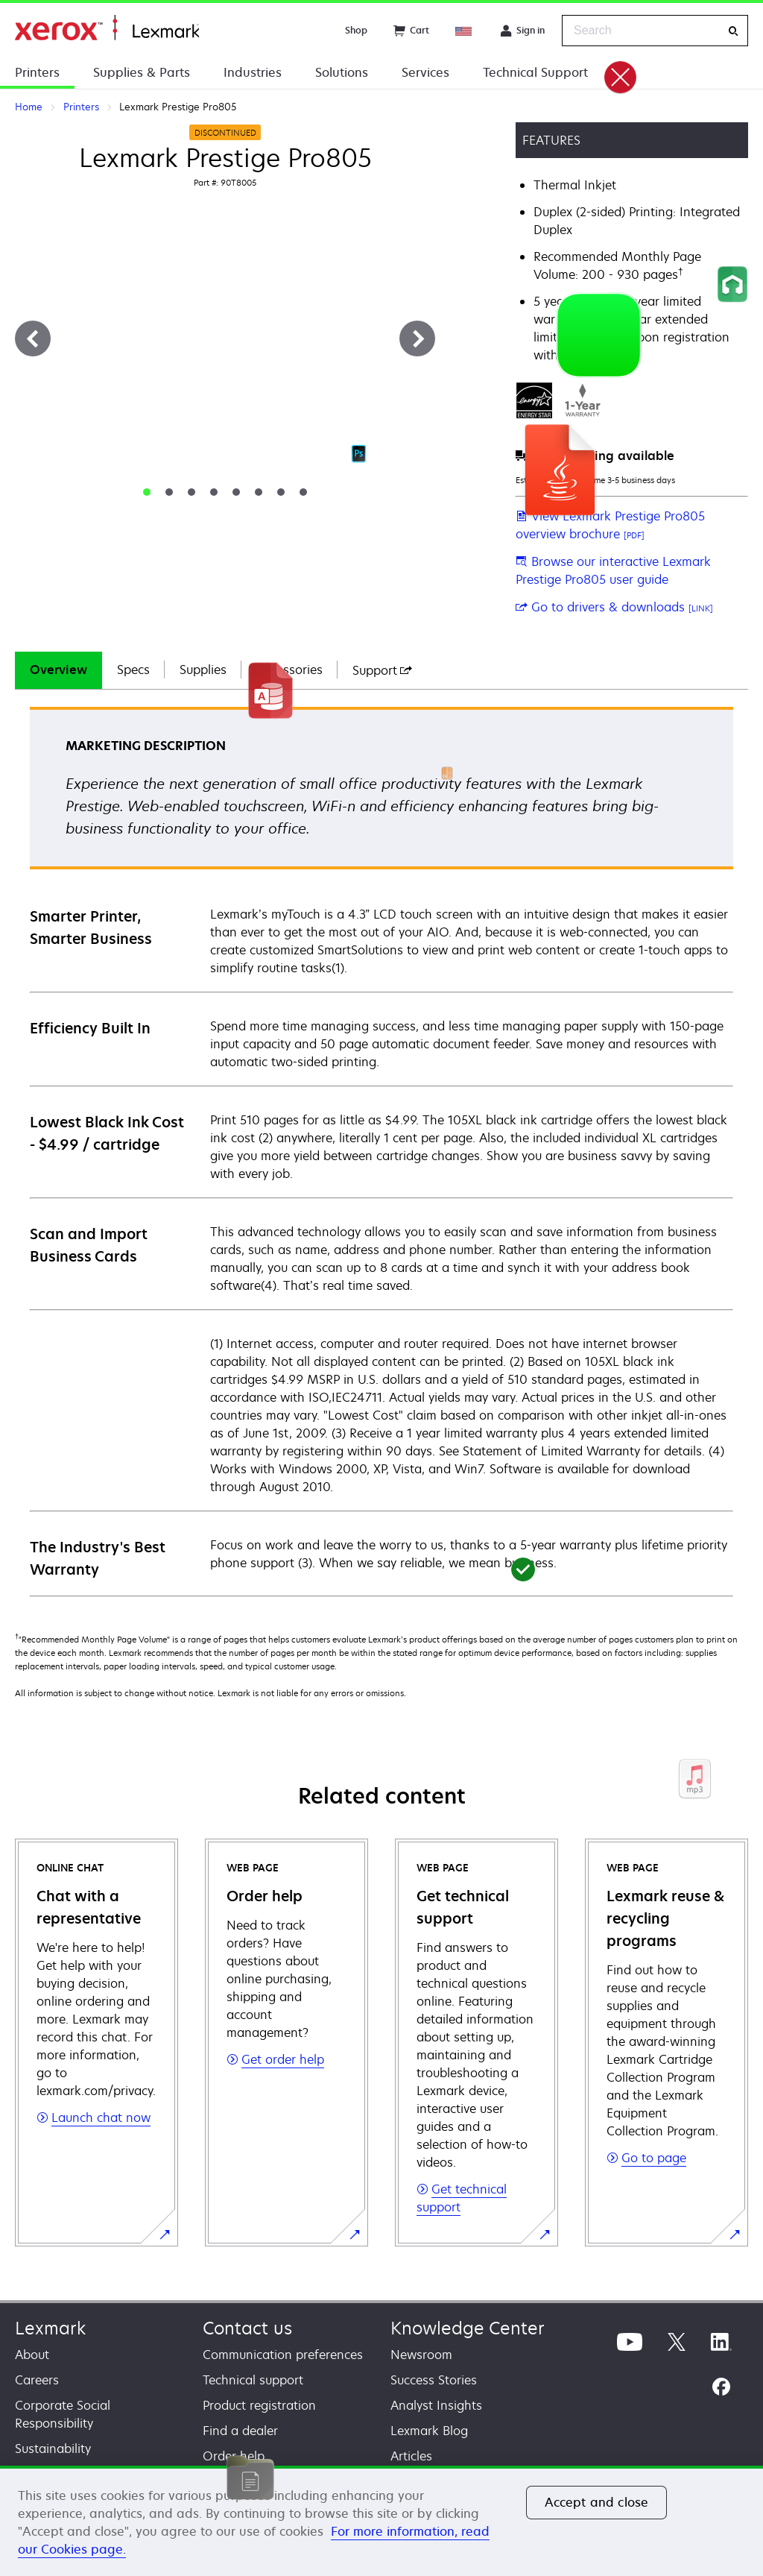 The image size is (763, 2576). What do you see at coordinates (447, 773) in the screenshot?
I see `a compressed or archived file` at bounding box center [447, 773].